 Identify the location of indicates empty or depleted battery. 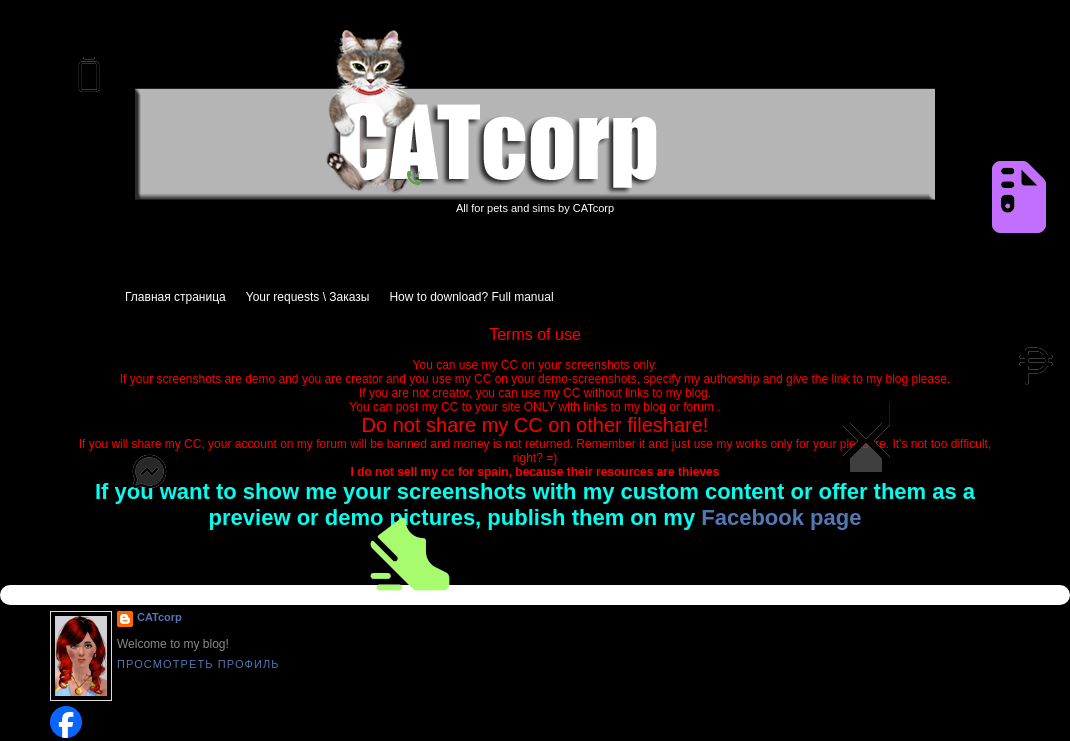
(89, 75).